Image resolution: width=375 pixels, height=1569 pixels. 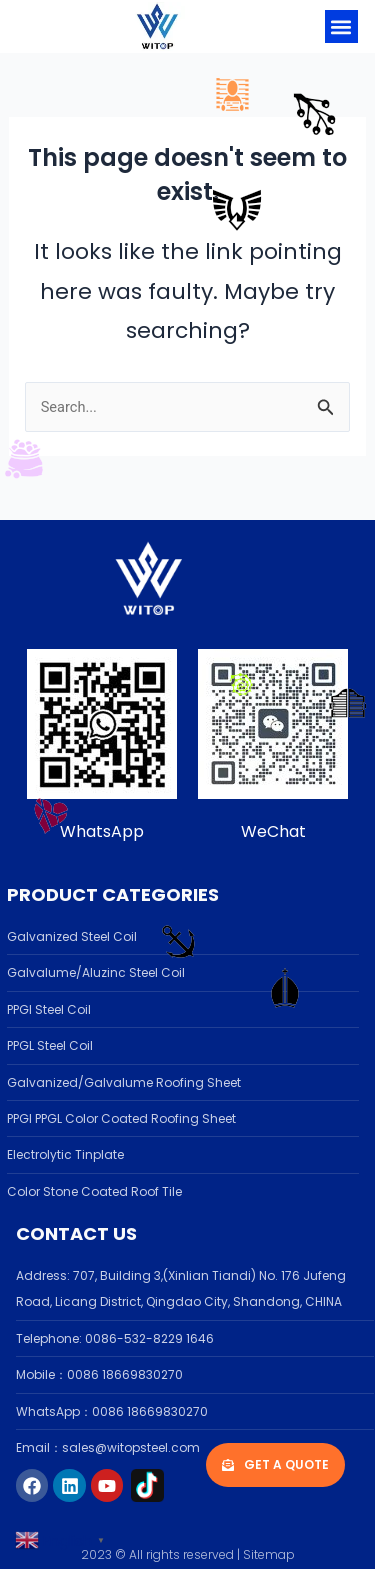 What do you see at coordinates (237, 207) in the screenshot?
I see `guild or faction emblem in a game interface` at bounding box center [237, 207].